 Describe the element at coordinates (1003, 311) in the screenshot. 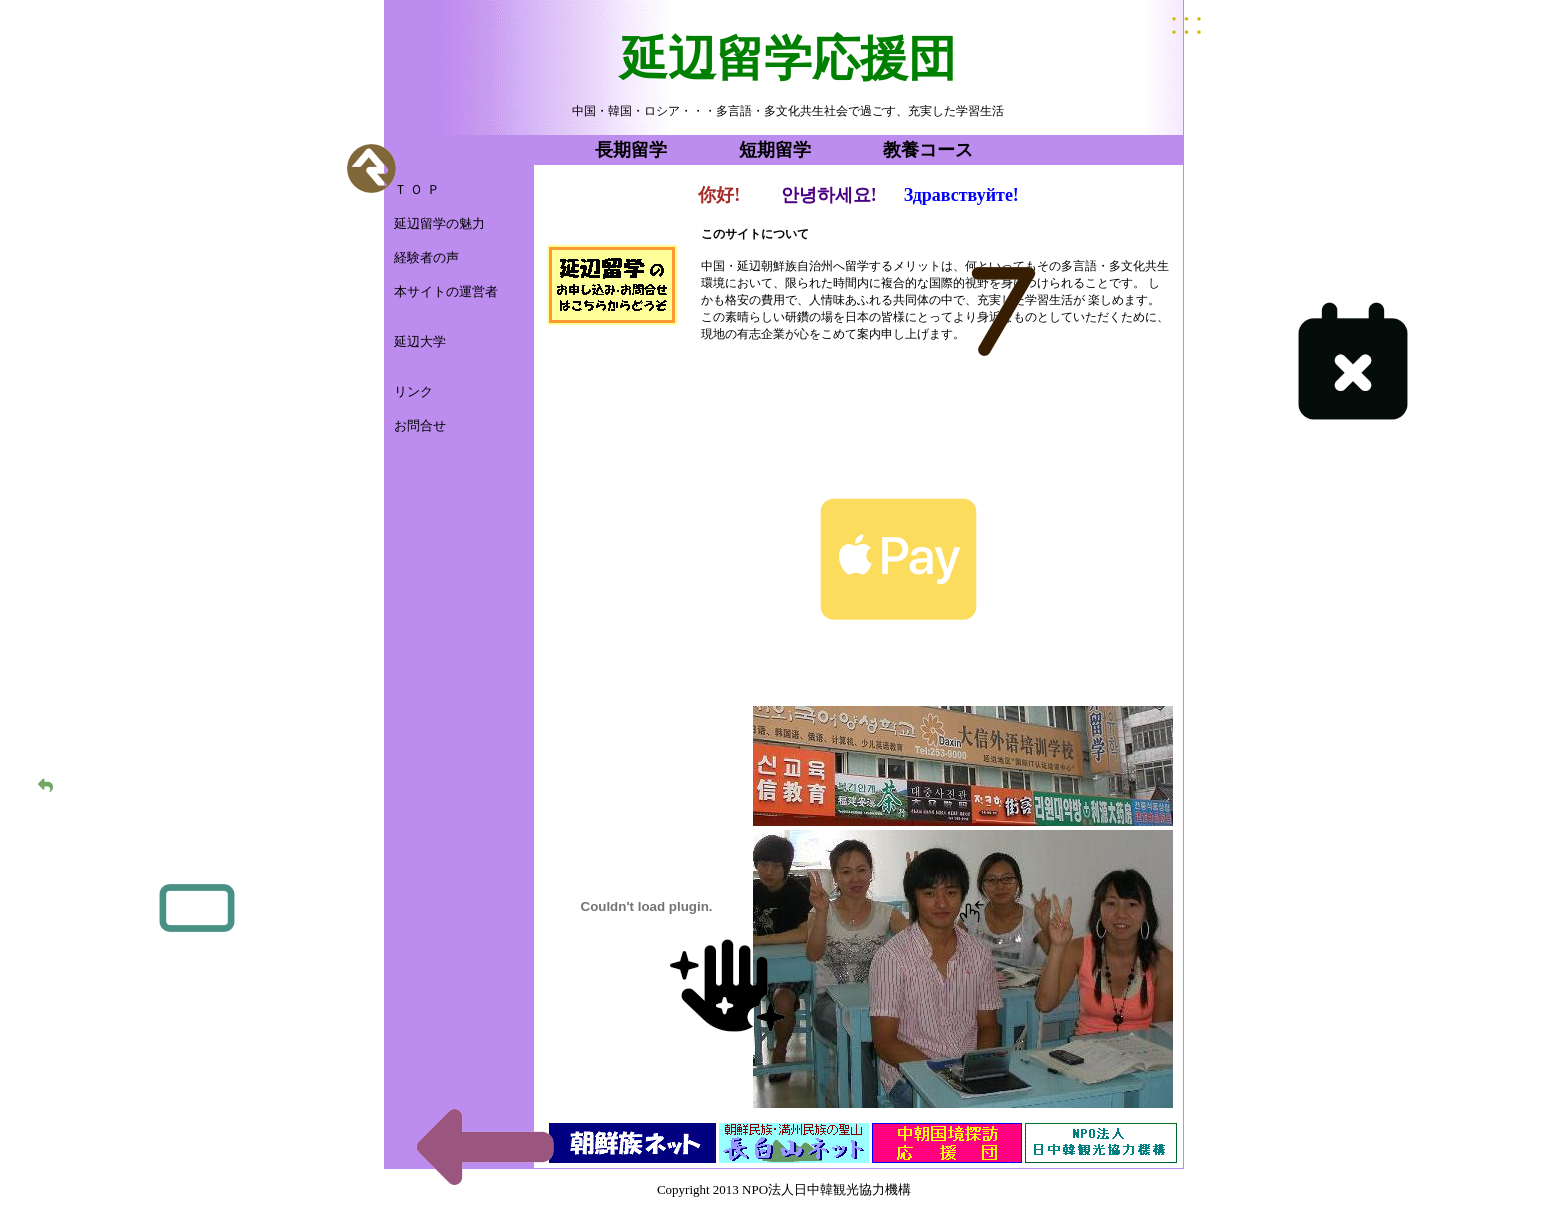

I see `indicates the number seven in a list or count` at that location.